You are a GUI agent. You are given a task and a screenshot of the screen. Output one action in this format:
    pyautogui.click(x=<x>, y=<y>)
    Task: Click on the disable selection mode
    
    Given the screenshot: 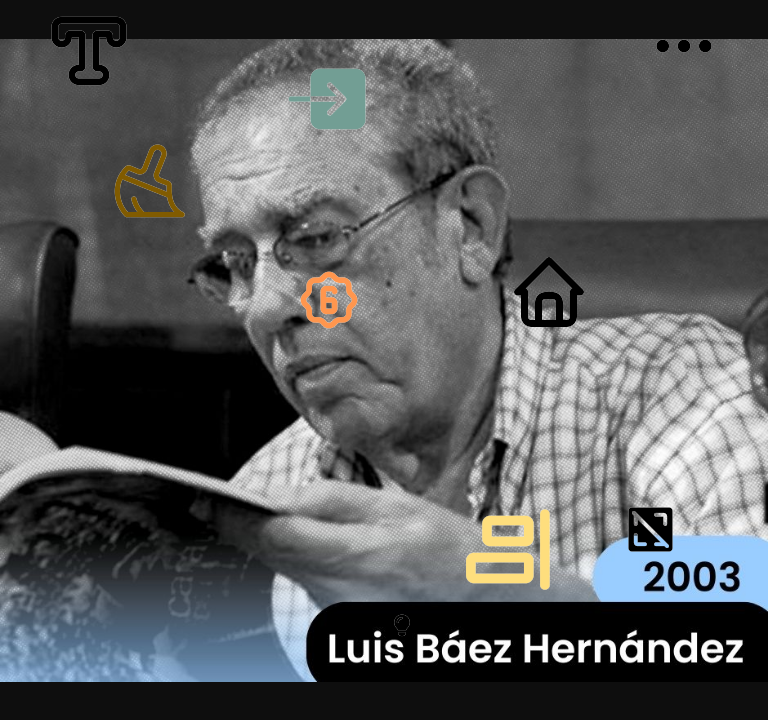 What is the action you would take?
    pyautogui.click(x=650, y=529)
    